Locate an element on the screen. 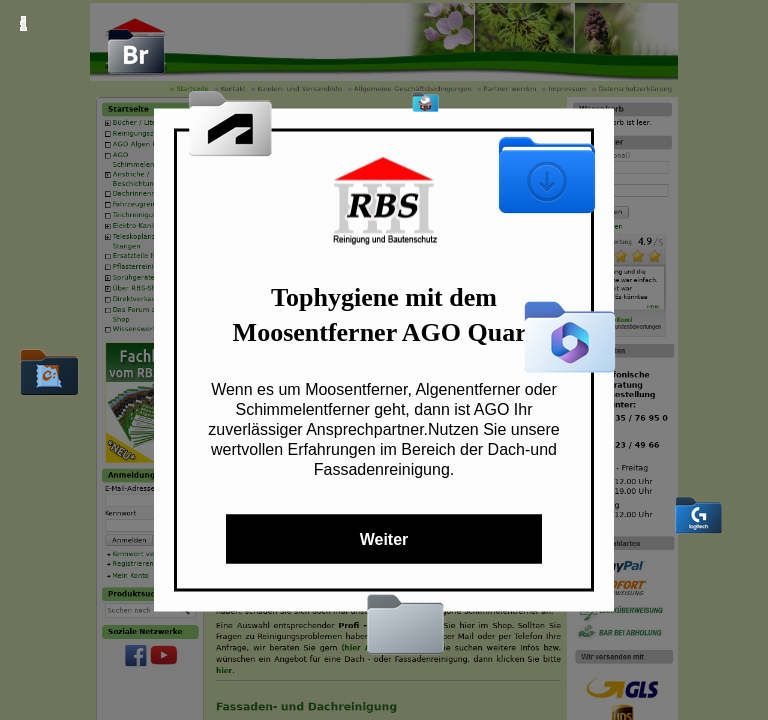 The height and width of the screenshot is (720, 768). open a folder to view its contents is located at coordinates (405, 626).